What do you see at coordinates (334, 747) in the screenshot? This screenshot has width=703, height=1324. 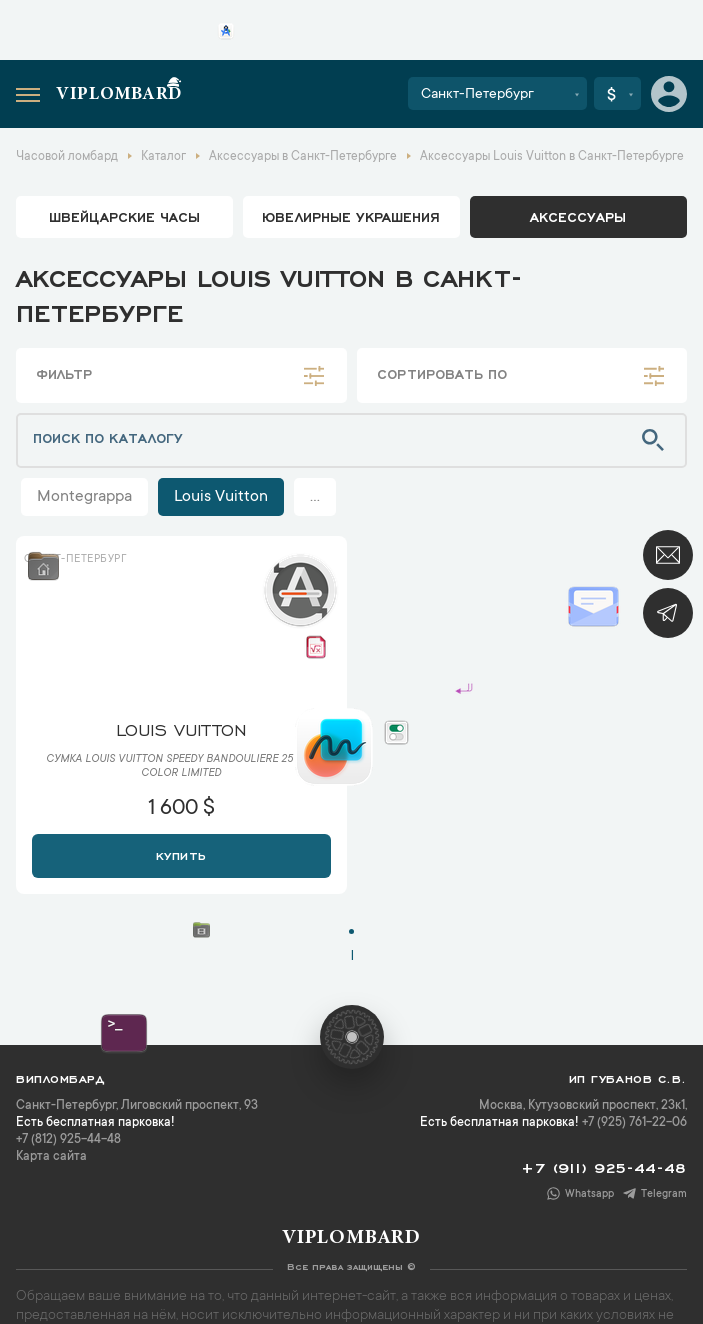 I see `open freeform app for brainstorming and sketching` at bounding box center [334, 747].